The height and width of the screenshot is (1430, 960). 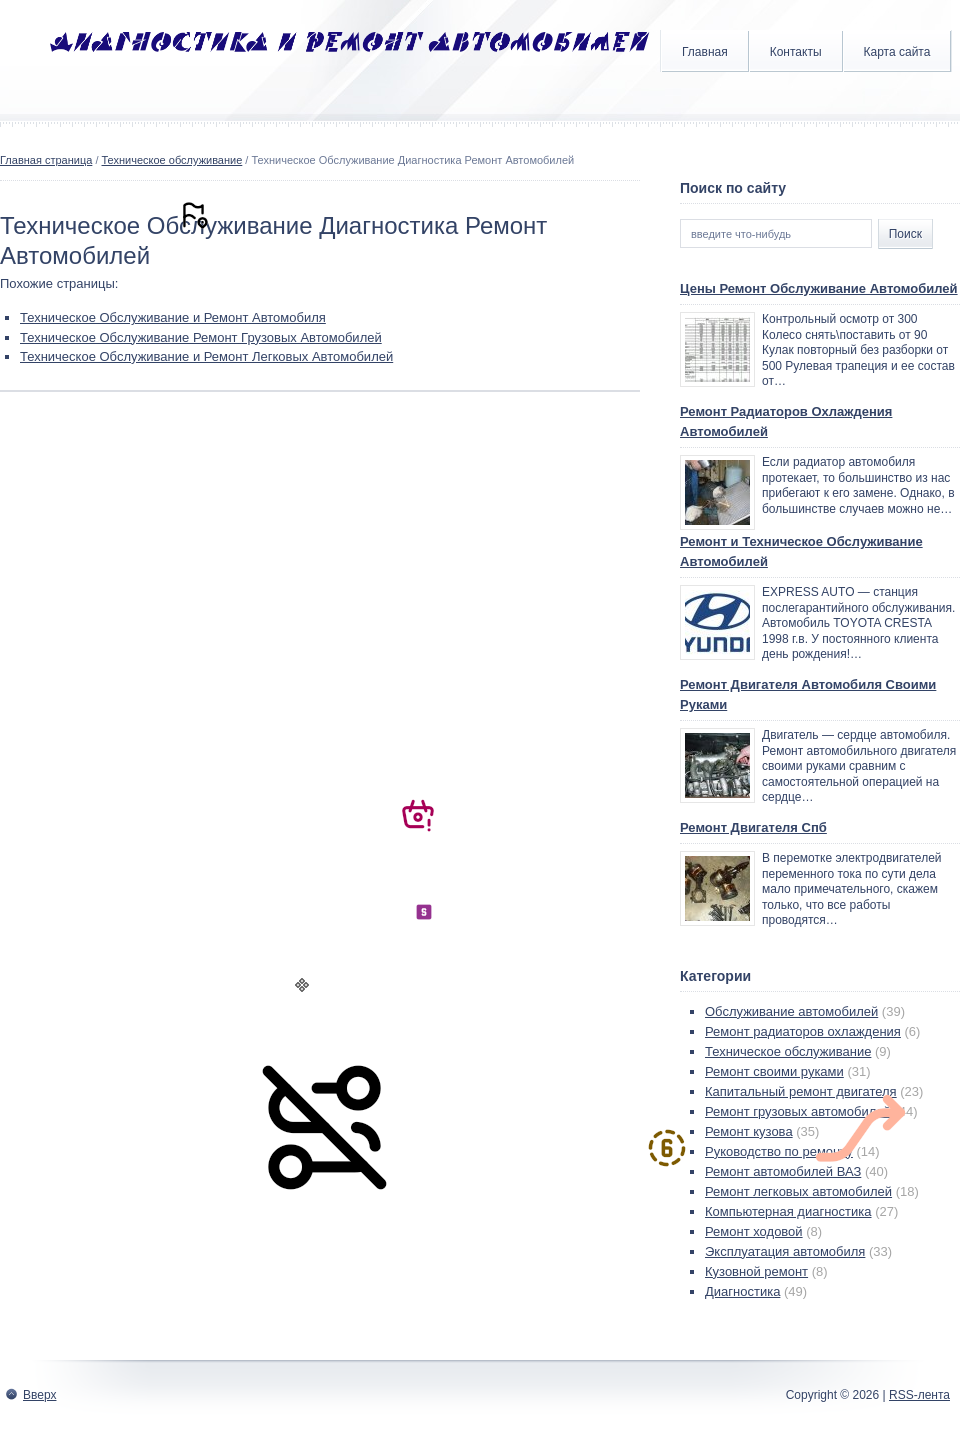 What do you see at coordinates (424, 912) in the screenshot?
I see `indicates a section or item labeled "S"` at bounding box center [424, 912].